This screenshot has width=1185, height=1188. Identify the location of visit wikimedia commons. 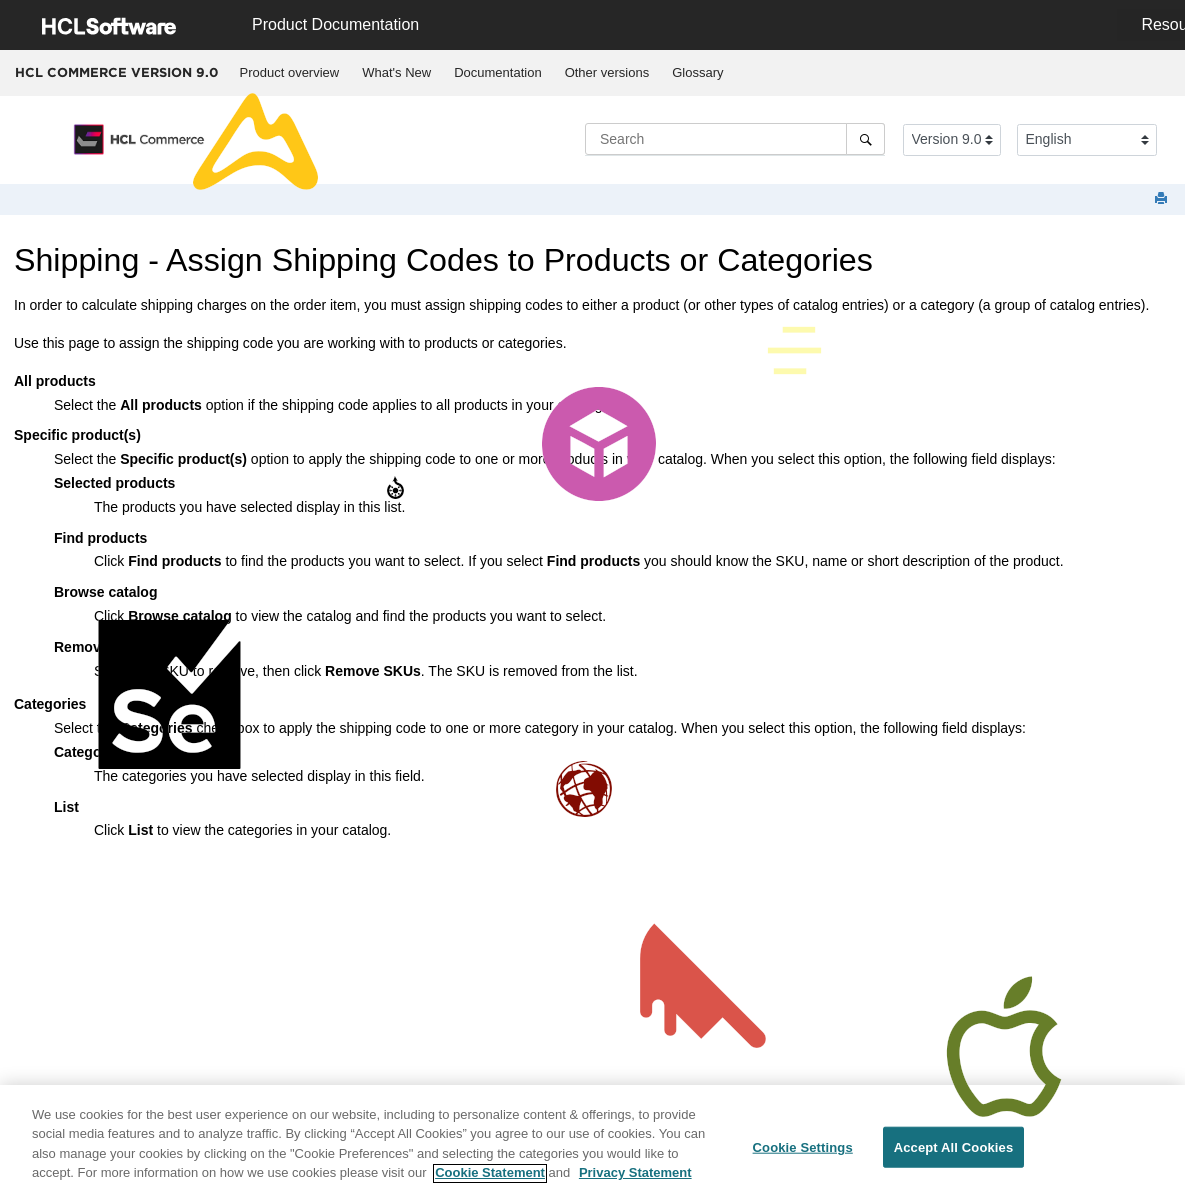
(395, 487).